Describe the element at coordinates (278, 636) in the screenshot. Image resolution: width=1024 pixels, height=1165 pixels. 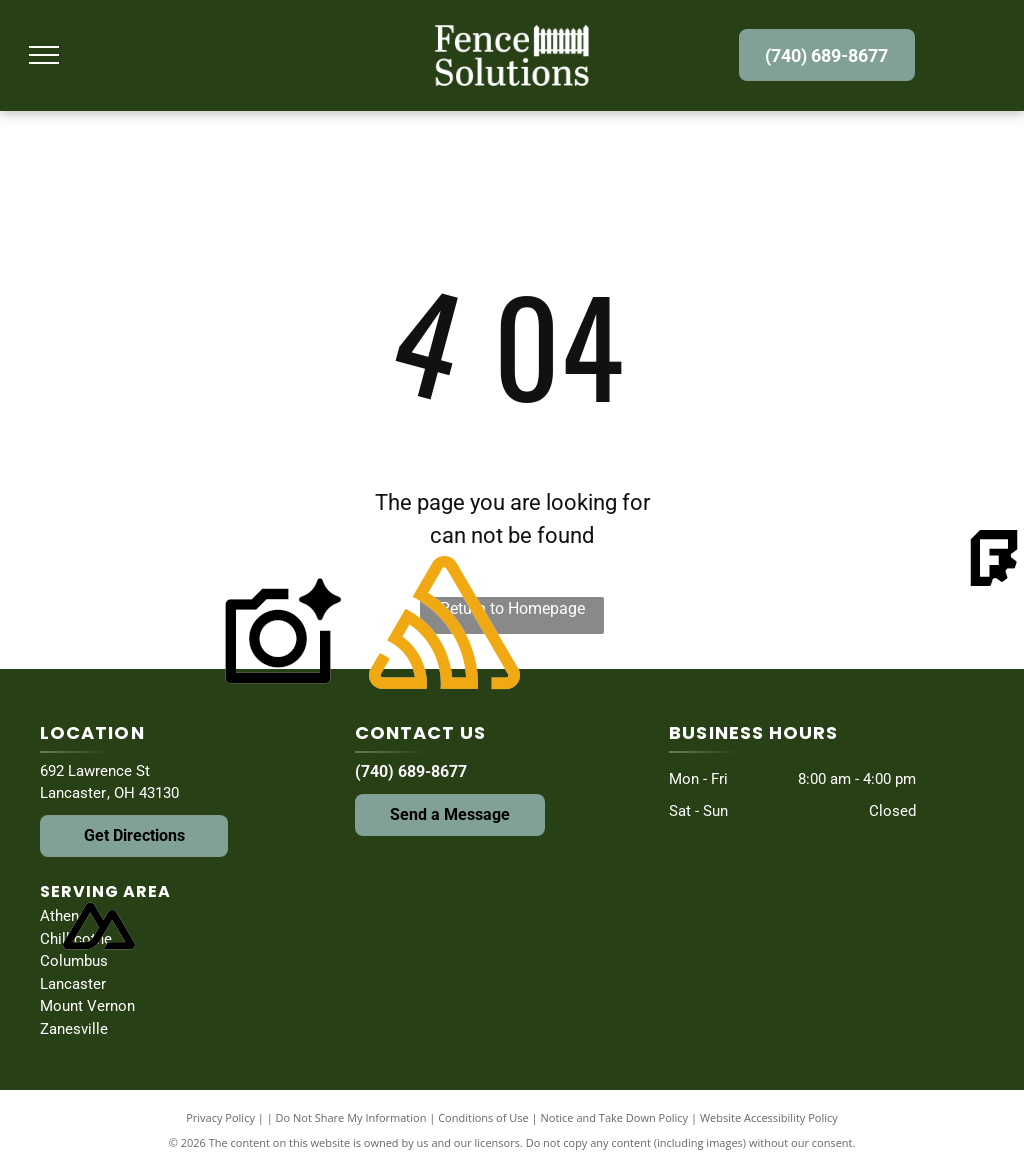
I see `activate AI-powered camera features` at that location.